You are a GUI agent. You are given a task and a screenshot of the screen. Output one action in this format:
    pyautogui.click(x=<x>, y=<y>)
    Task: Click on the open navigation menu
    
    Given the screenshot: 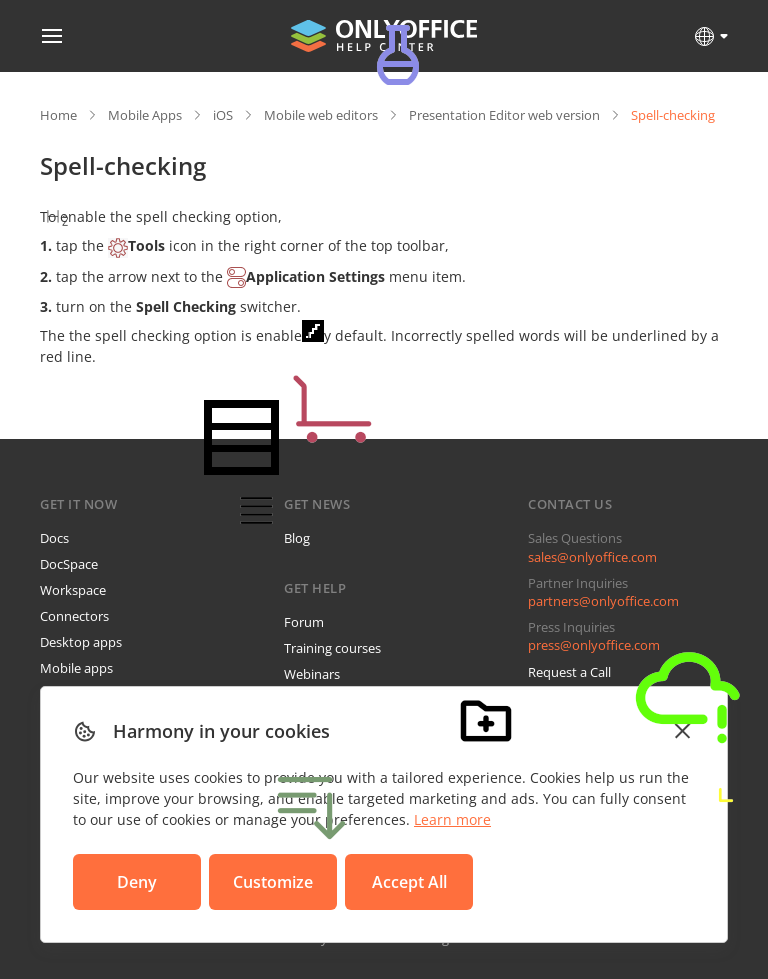 What is the action you would take?
    pyautogui.click(x=256, y=510)
    